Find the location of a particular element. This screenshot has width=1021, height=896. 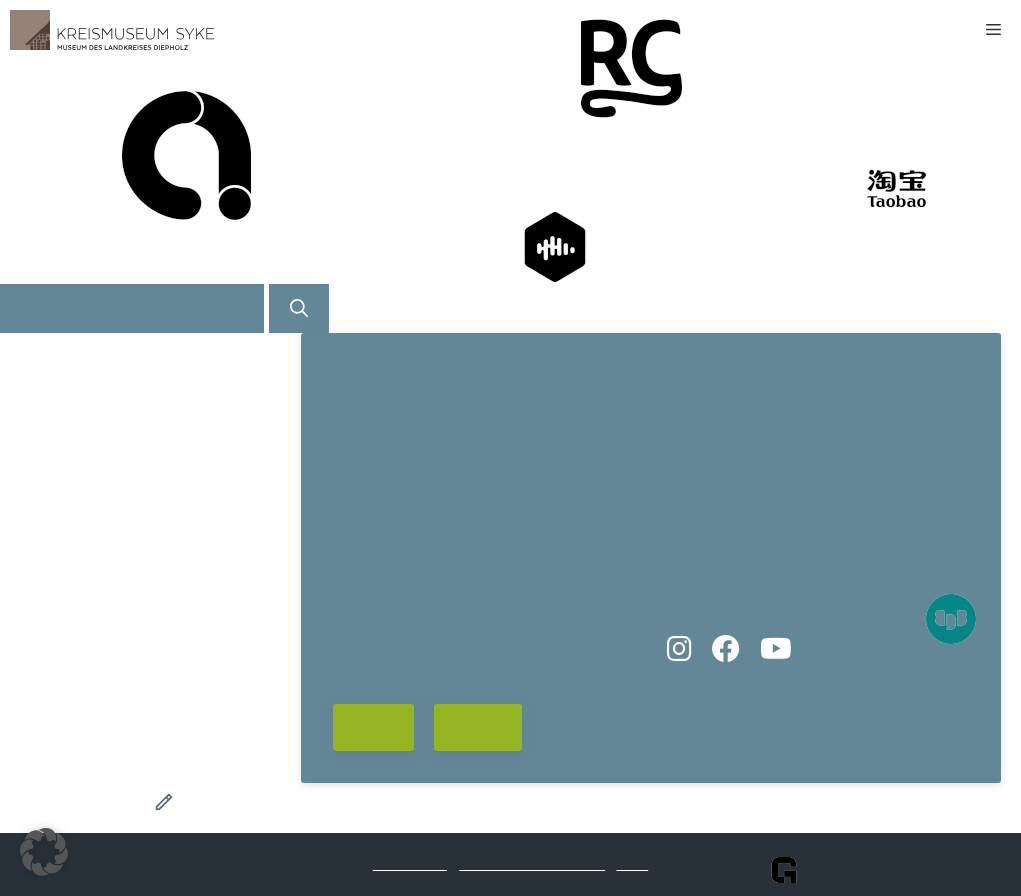

Grid.ai company logo is located at coordinates (784, 870).